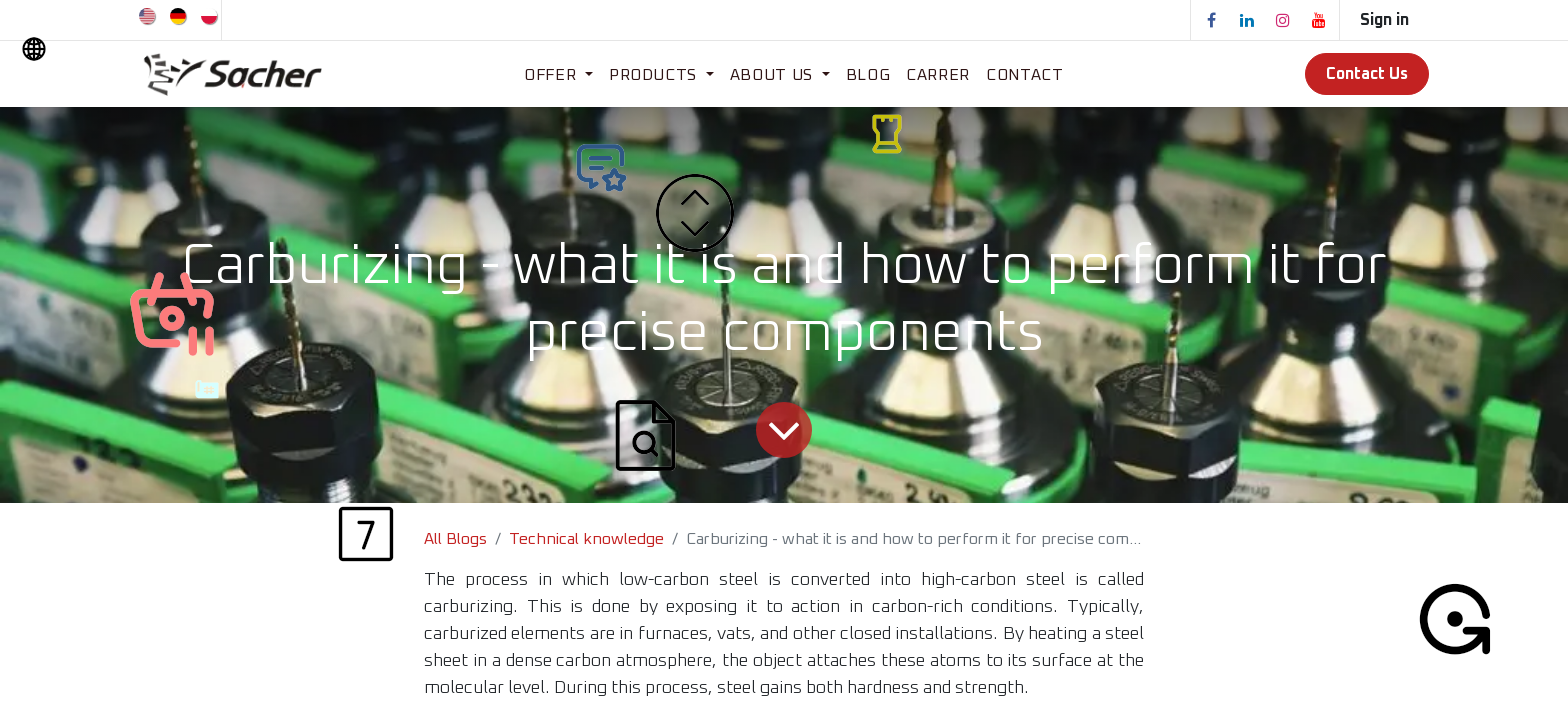 This screenshot has height=720, width=1568. I want to click on rotate or refresh content, so click(1455, 619).